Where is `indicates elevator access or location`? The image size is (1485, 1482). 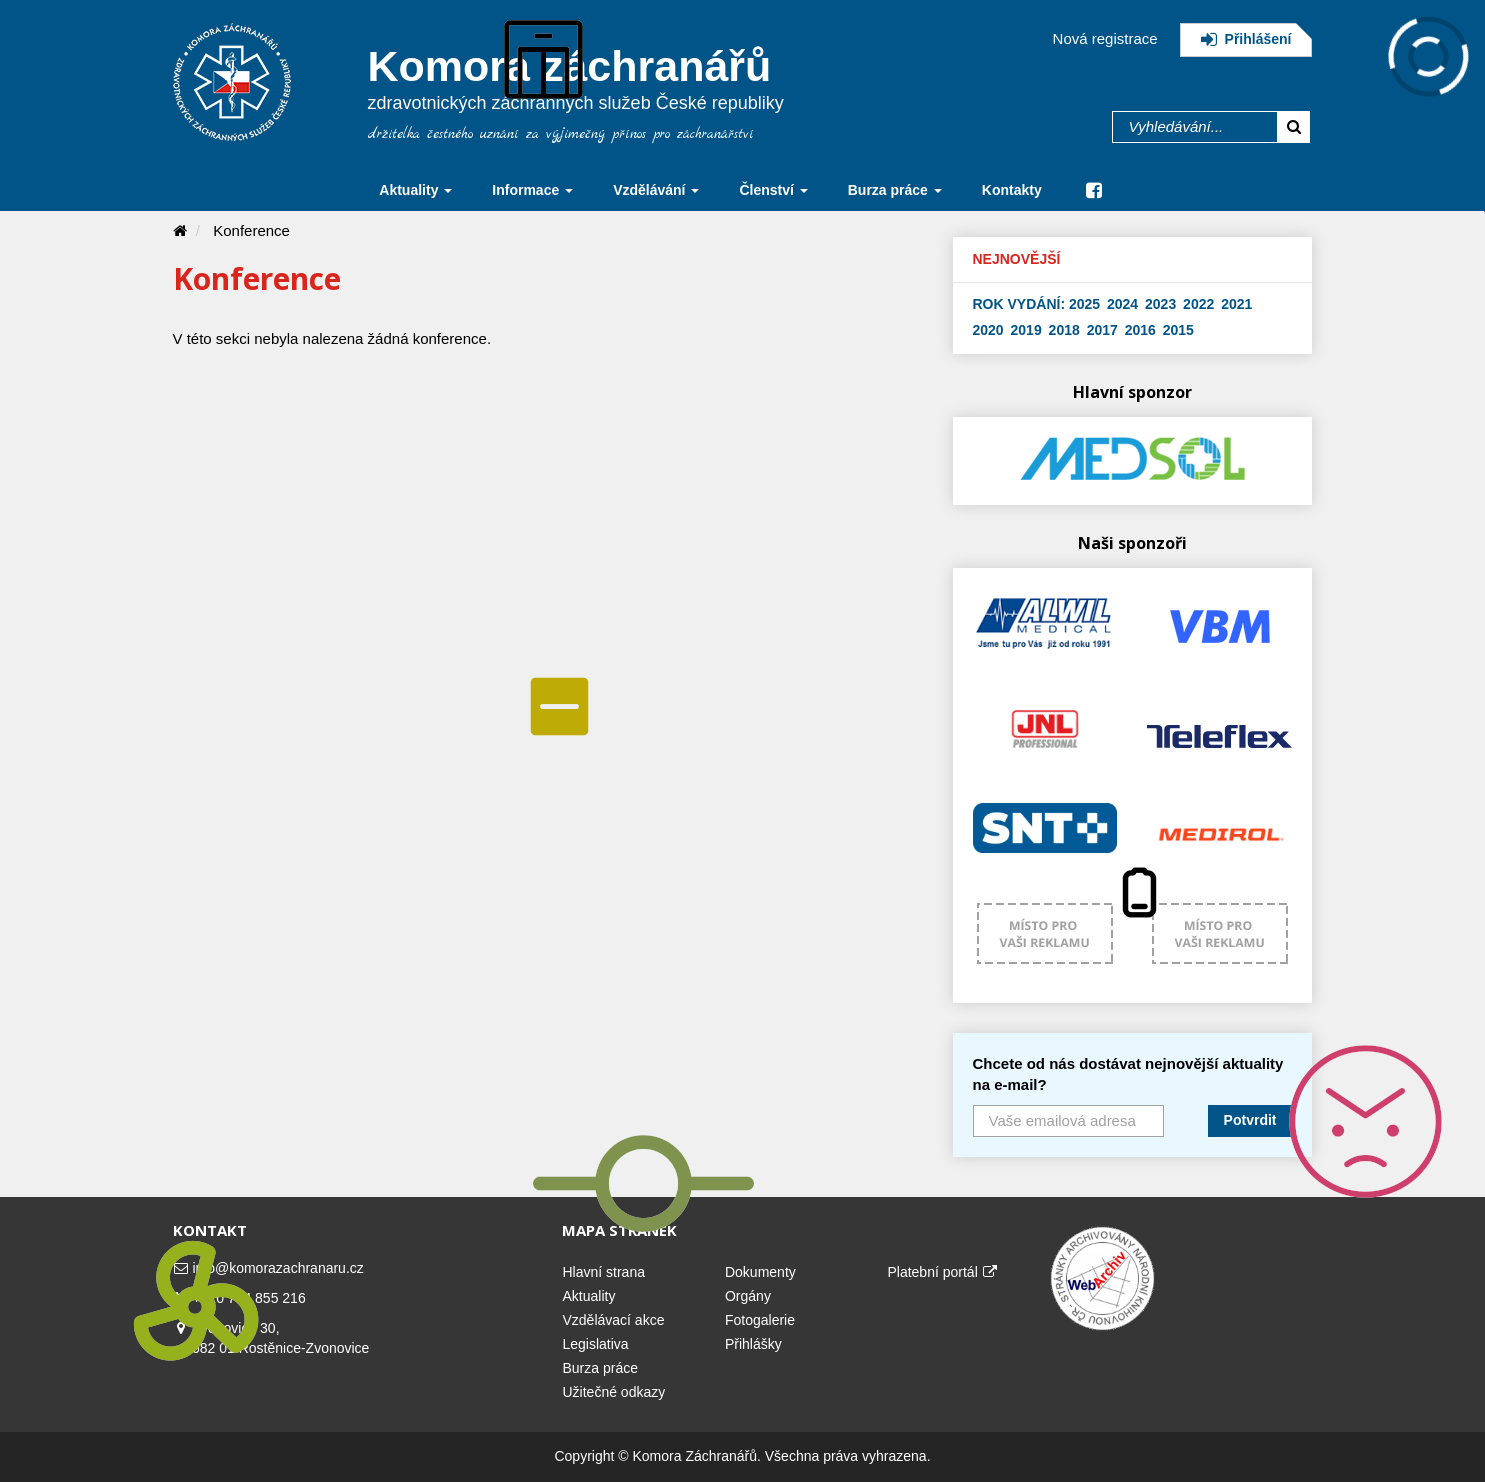 indicates elevator access or location is located at coordinates (543, 59).